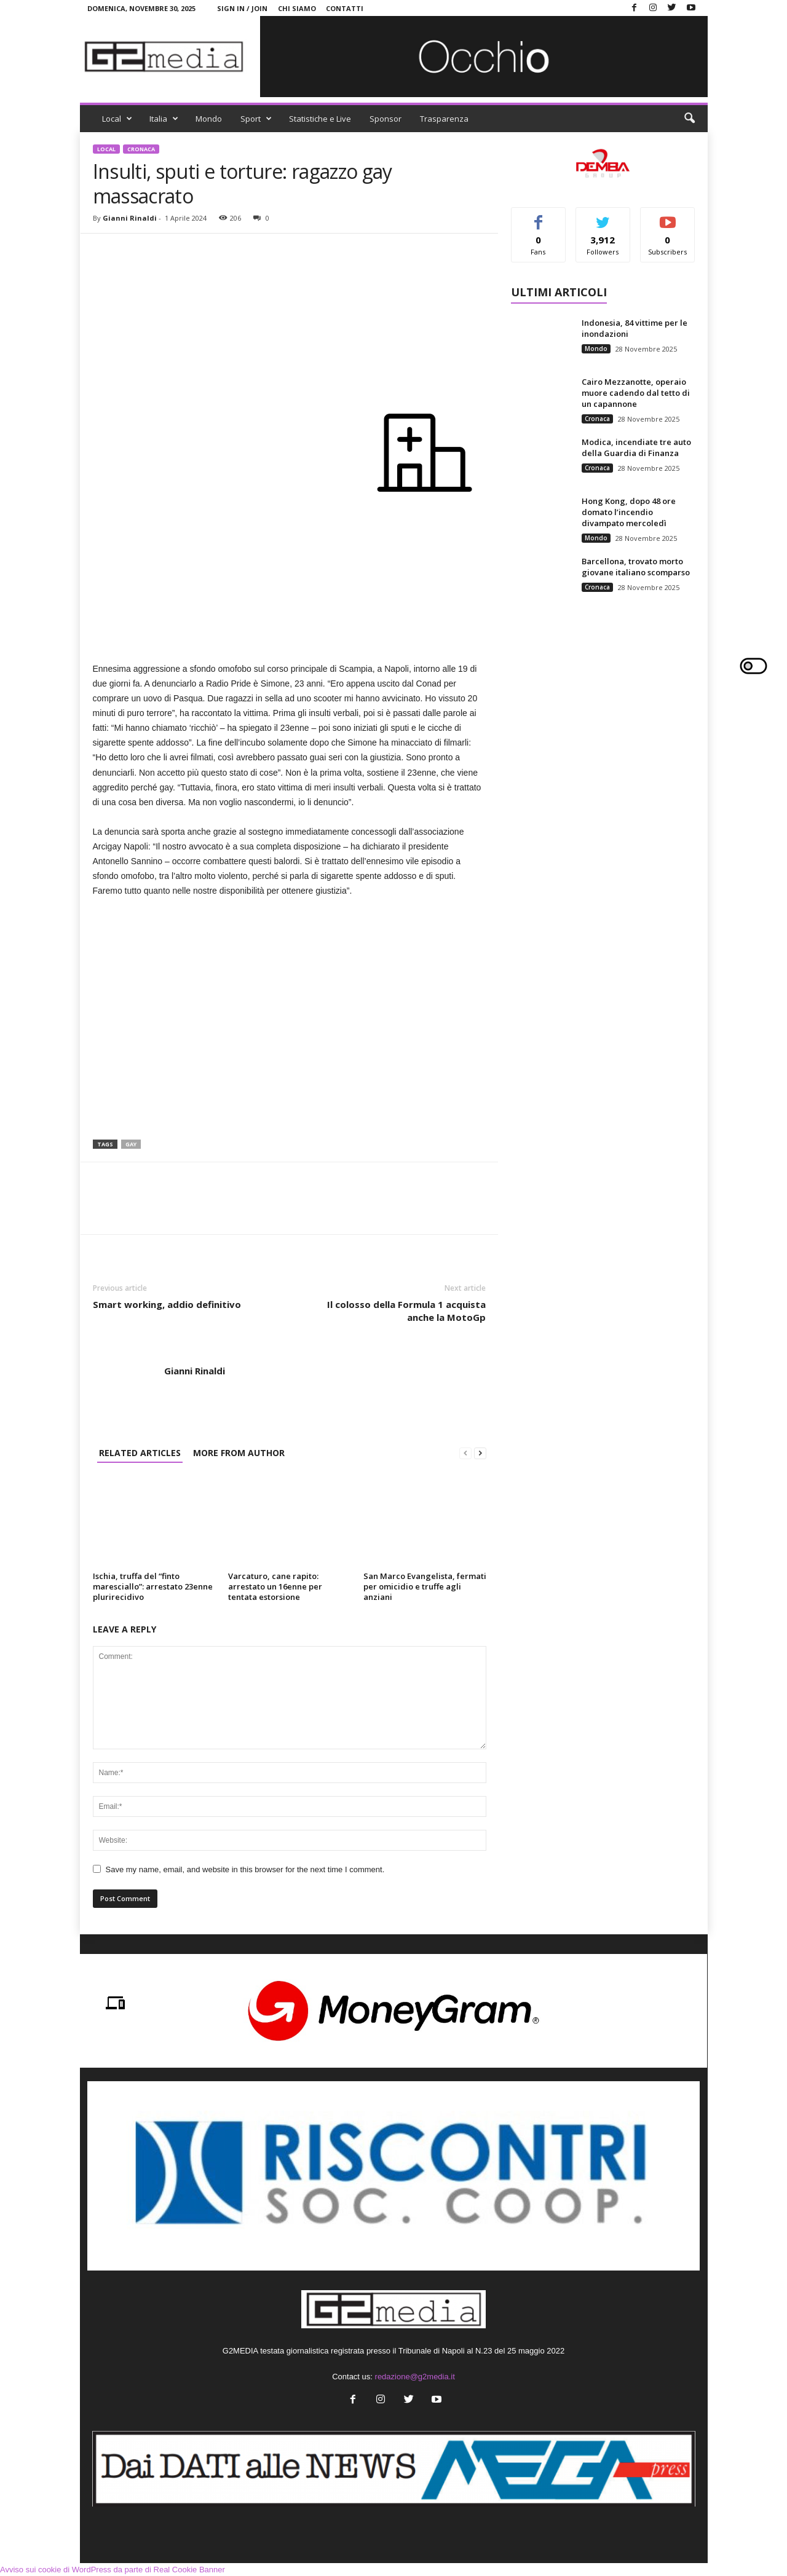 This screenshot has width=787, height=2576. Describe the element at coordinates (753, 666) in the screenshot. I see `toggle switch in off position` at that location.